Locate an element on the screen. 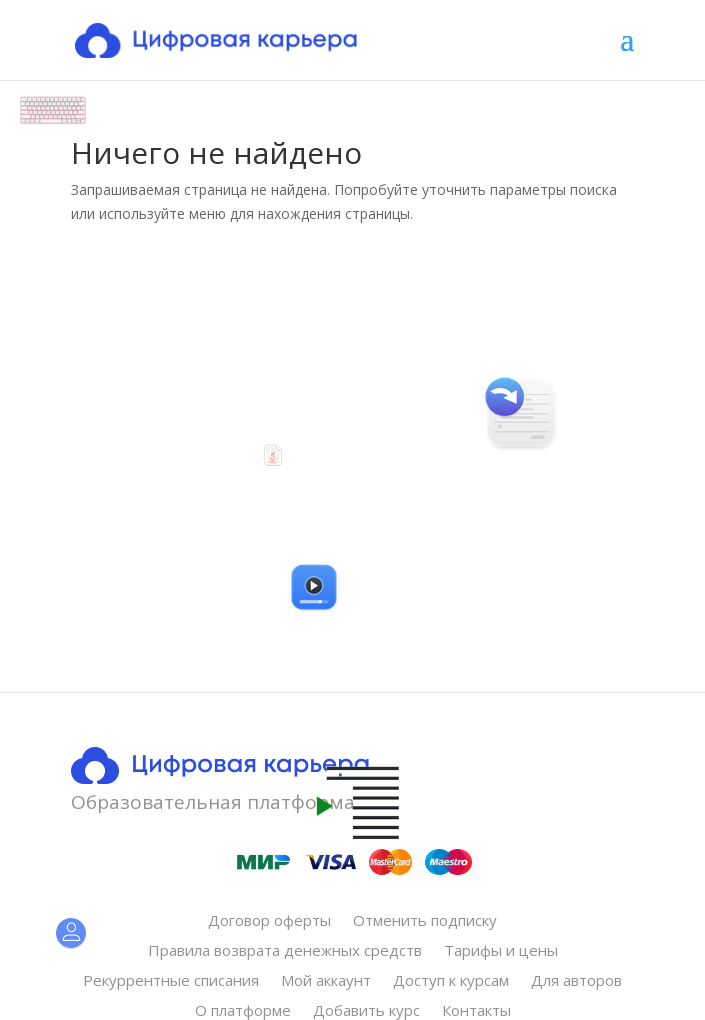  open multimedia playback settings is located at coordinates (314, 588).